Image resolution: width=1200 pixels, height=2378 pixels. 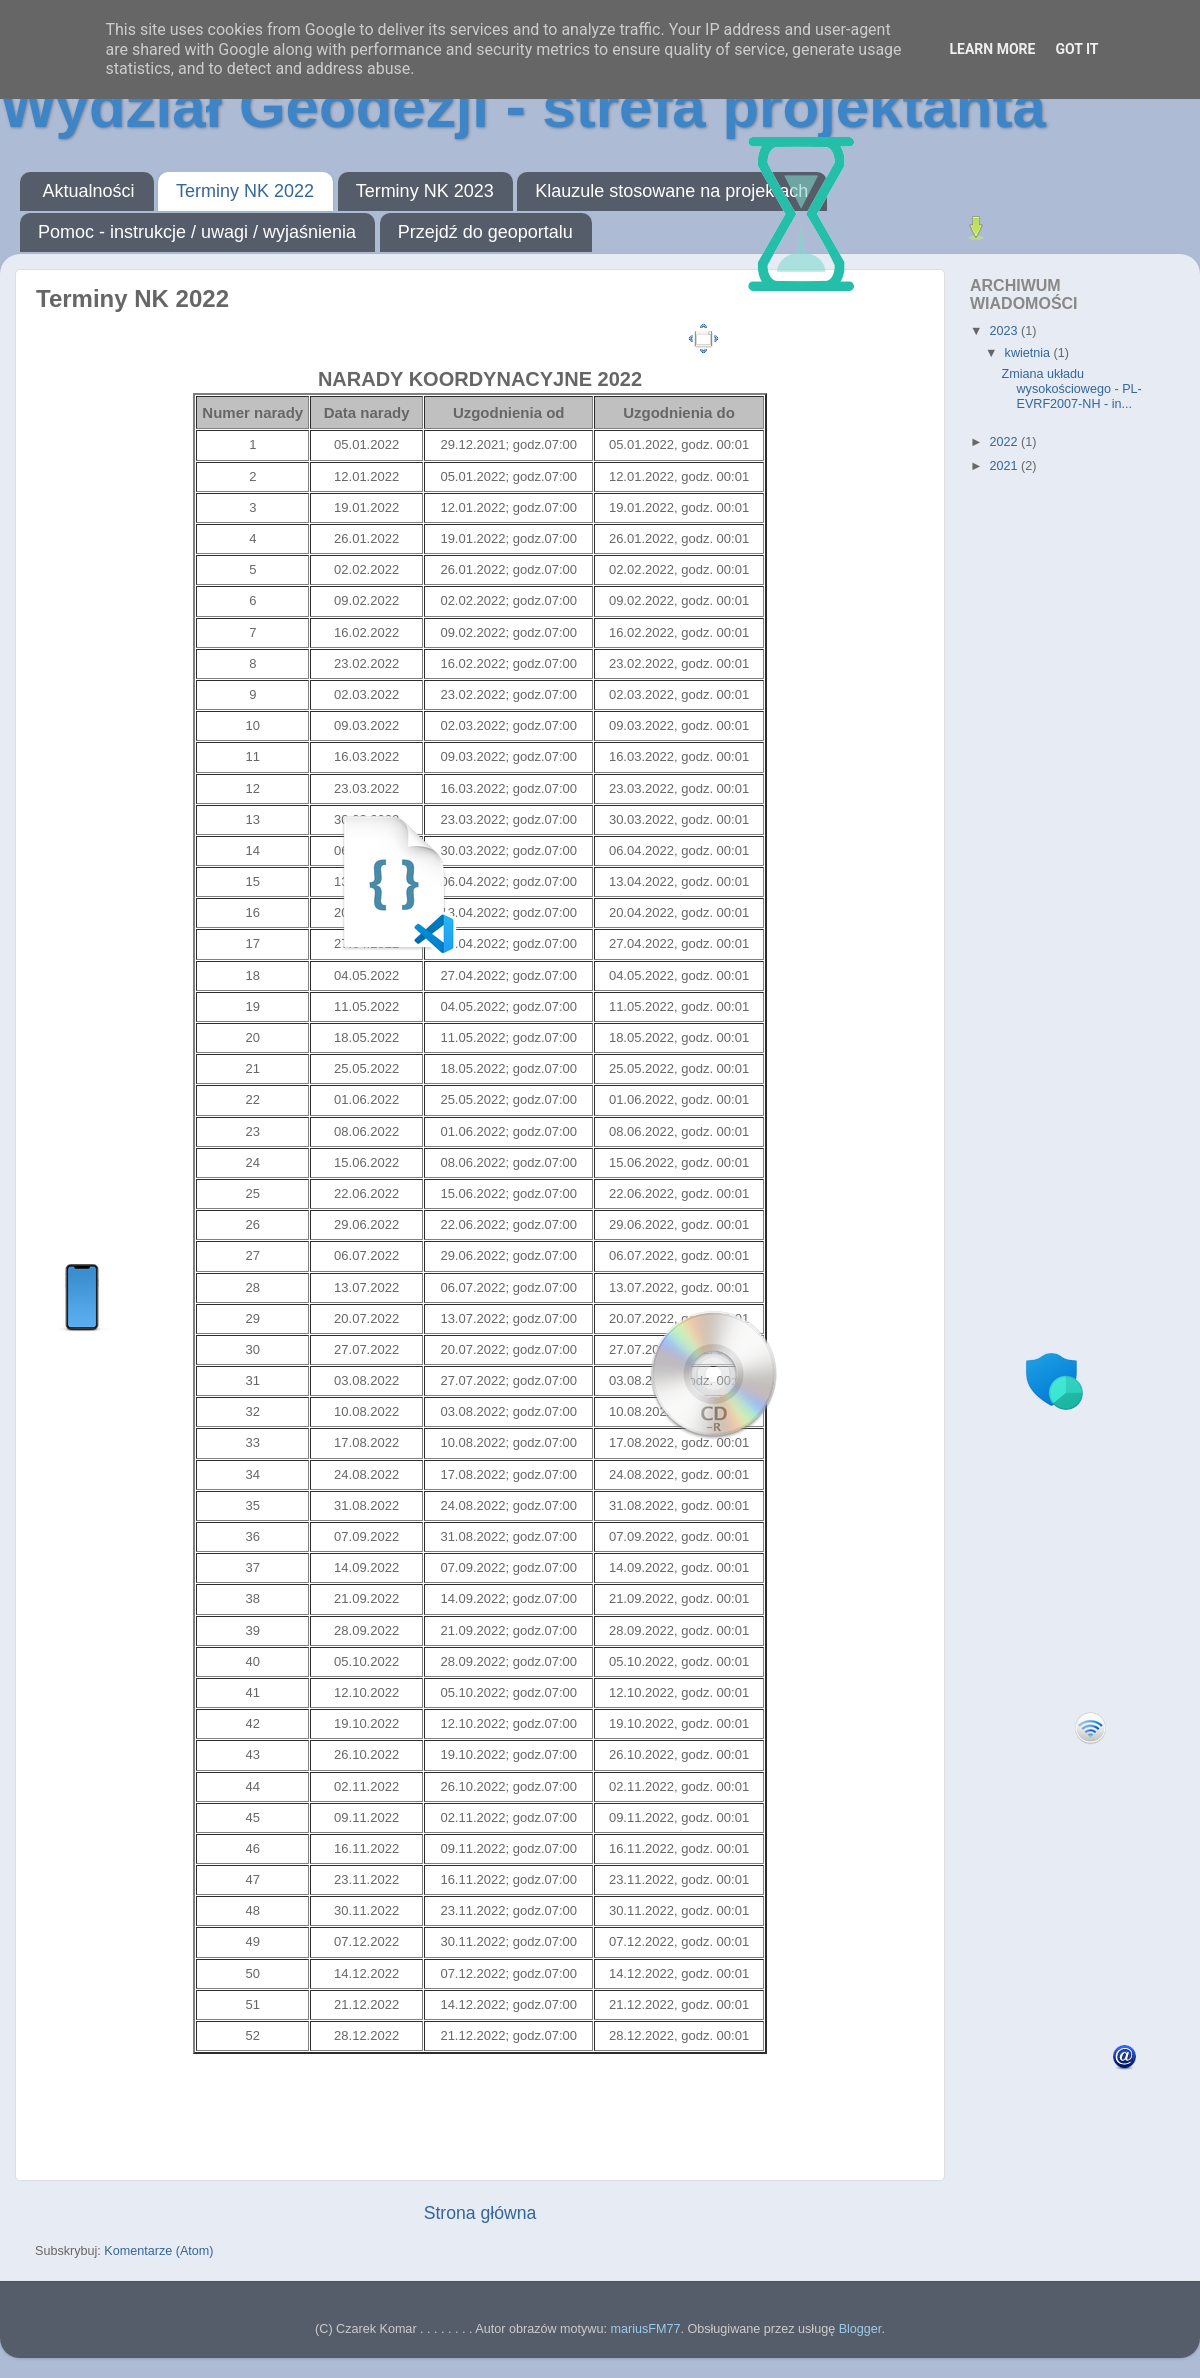 What do you see at coordinates (703, 338) in the screenshot?
I see `expand window to fullscreen mode` at bounding box center [703, 338].